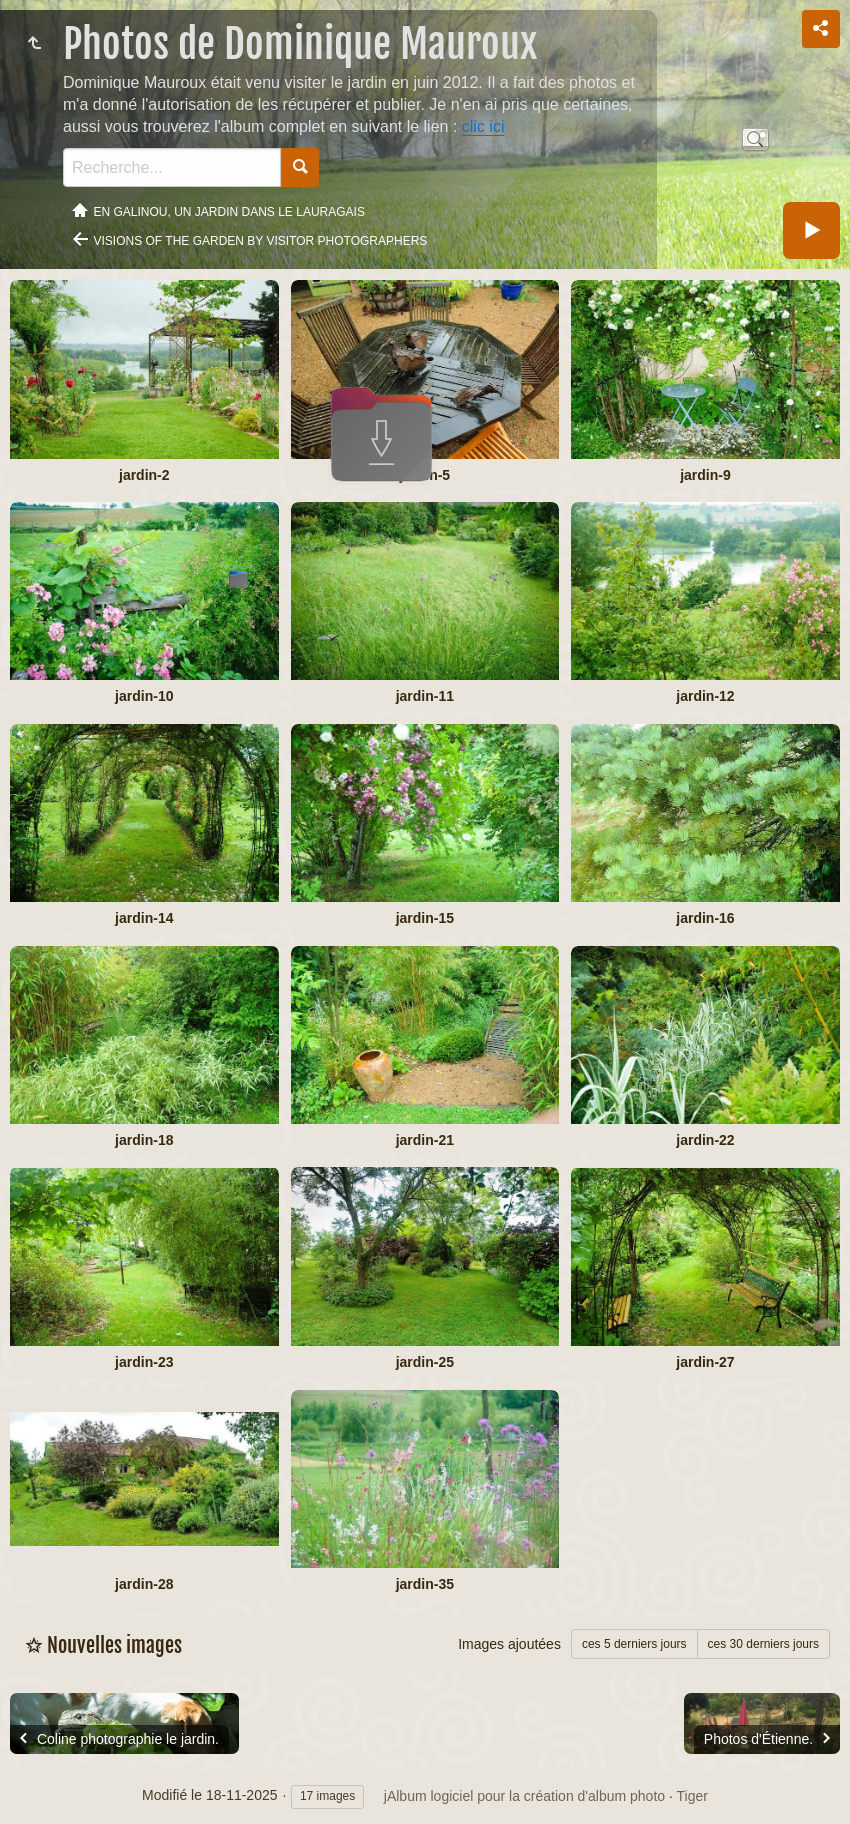  Describe the element at coordinates (381, 434) in the screenshot. I see `open your downloads folder` at that location.